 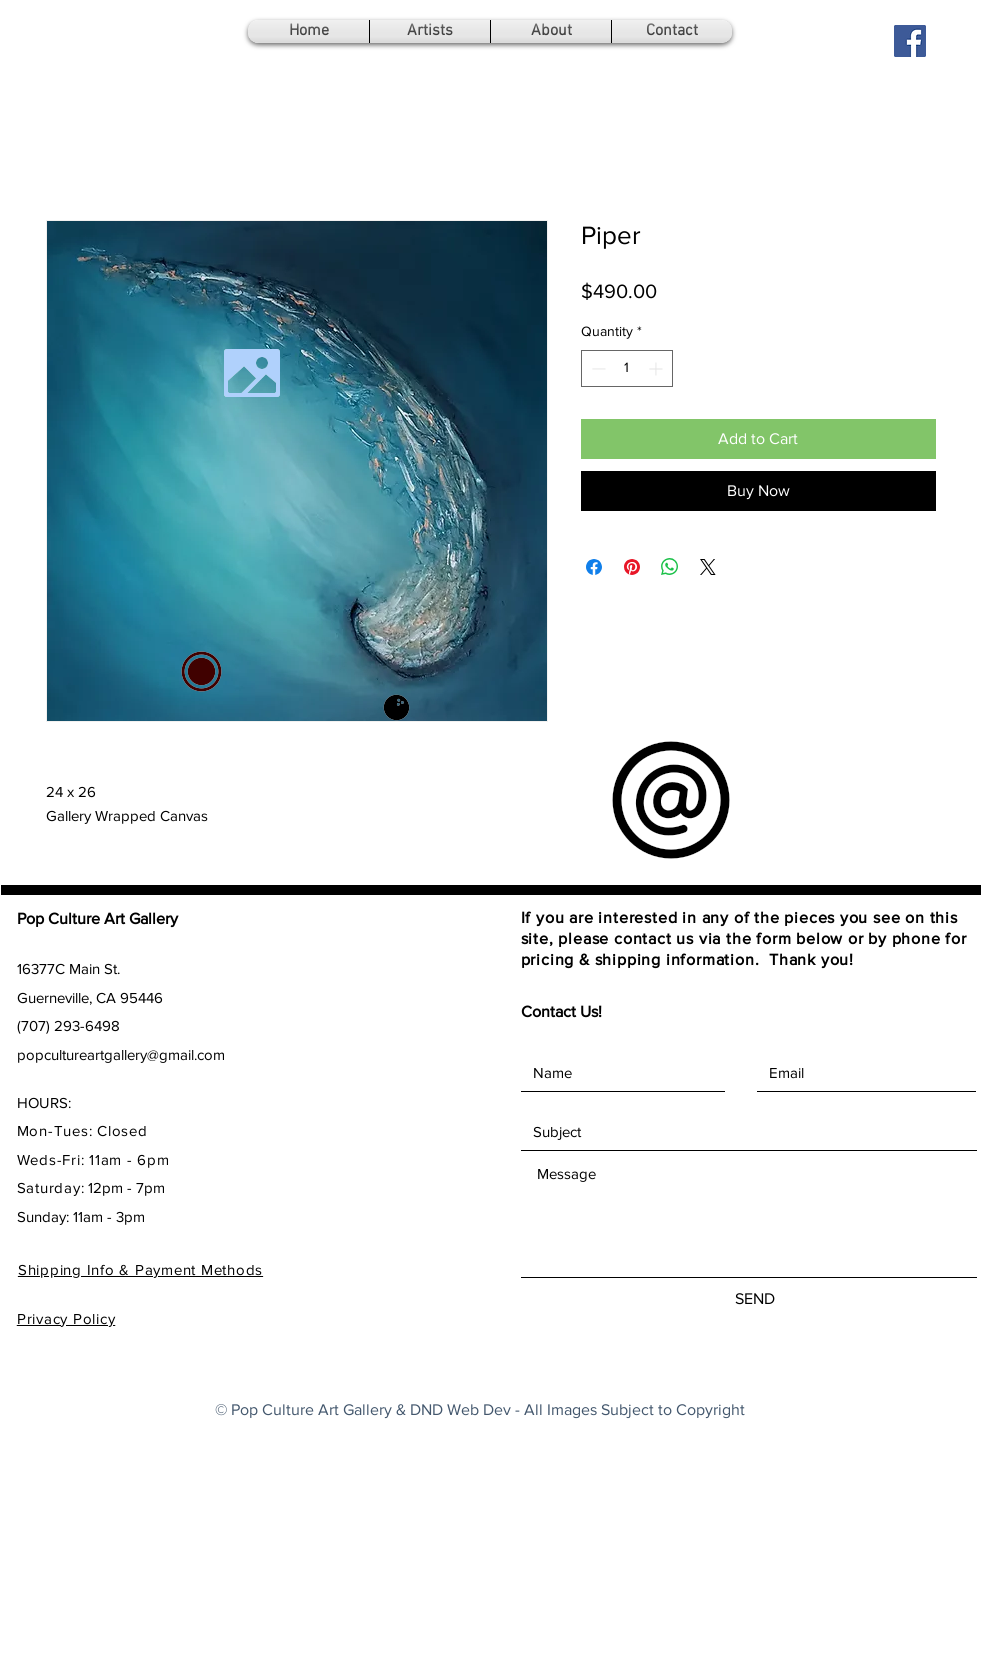 I want to click on mention a user or tag someone, so click(x=671, y=800).